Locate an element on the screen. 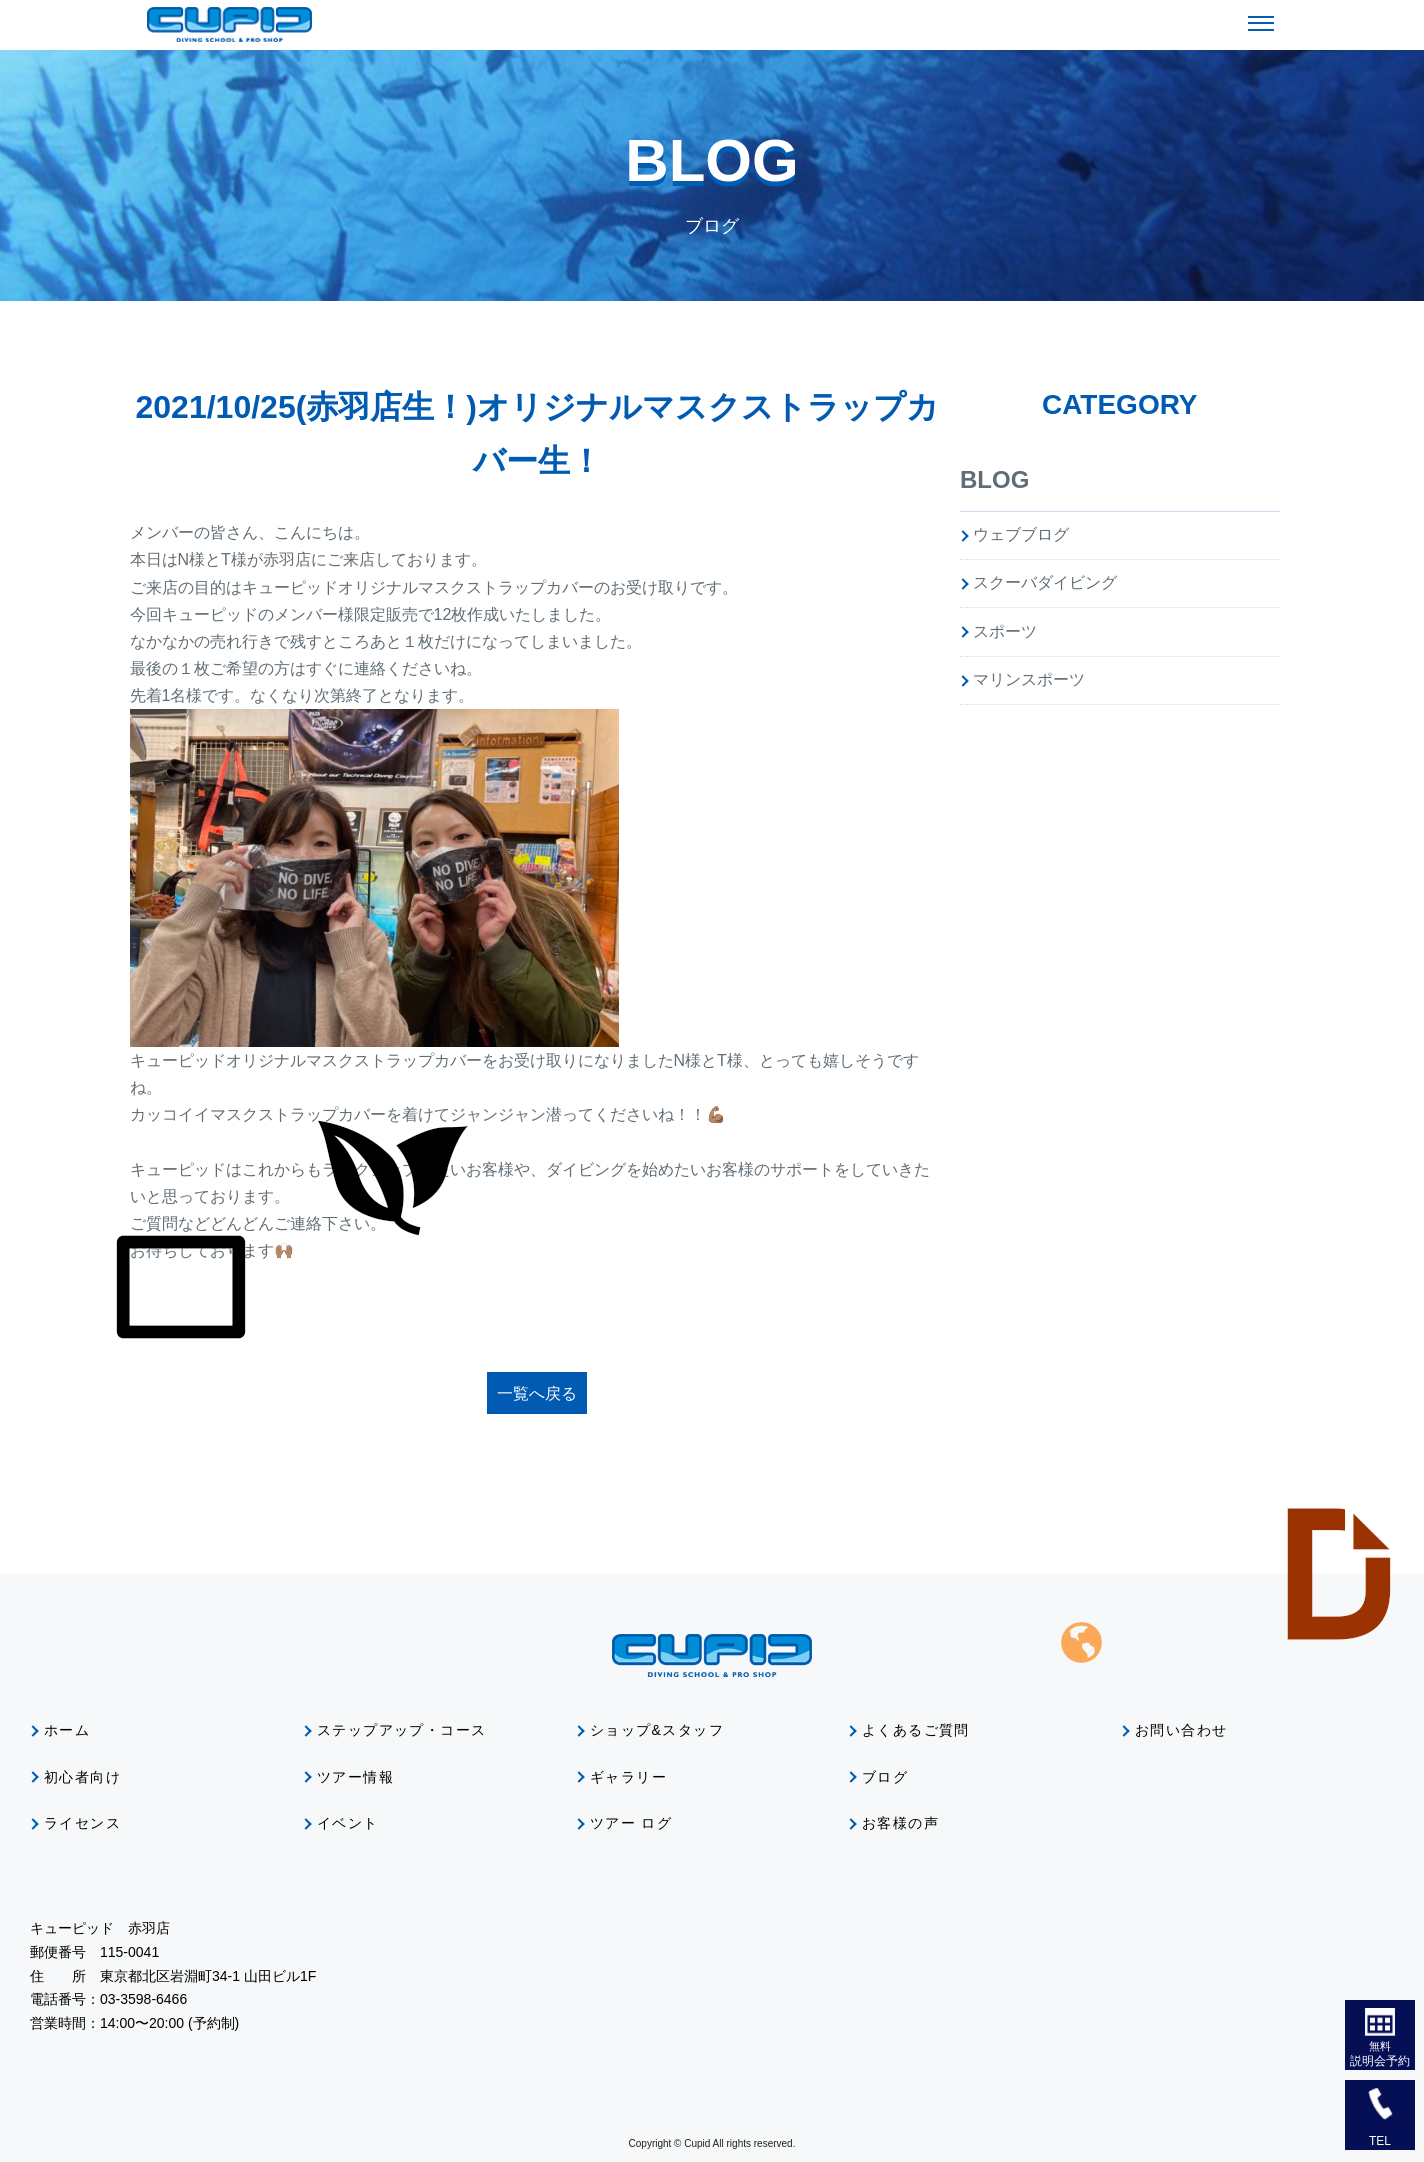 Image resolution: width=1424 pixels, height=2162 pixels. codefresh logo - a CI/CD platform for kubernetes deployments is located at coordinates (393, 1178).